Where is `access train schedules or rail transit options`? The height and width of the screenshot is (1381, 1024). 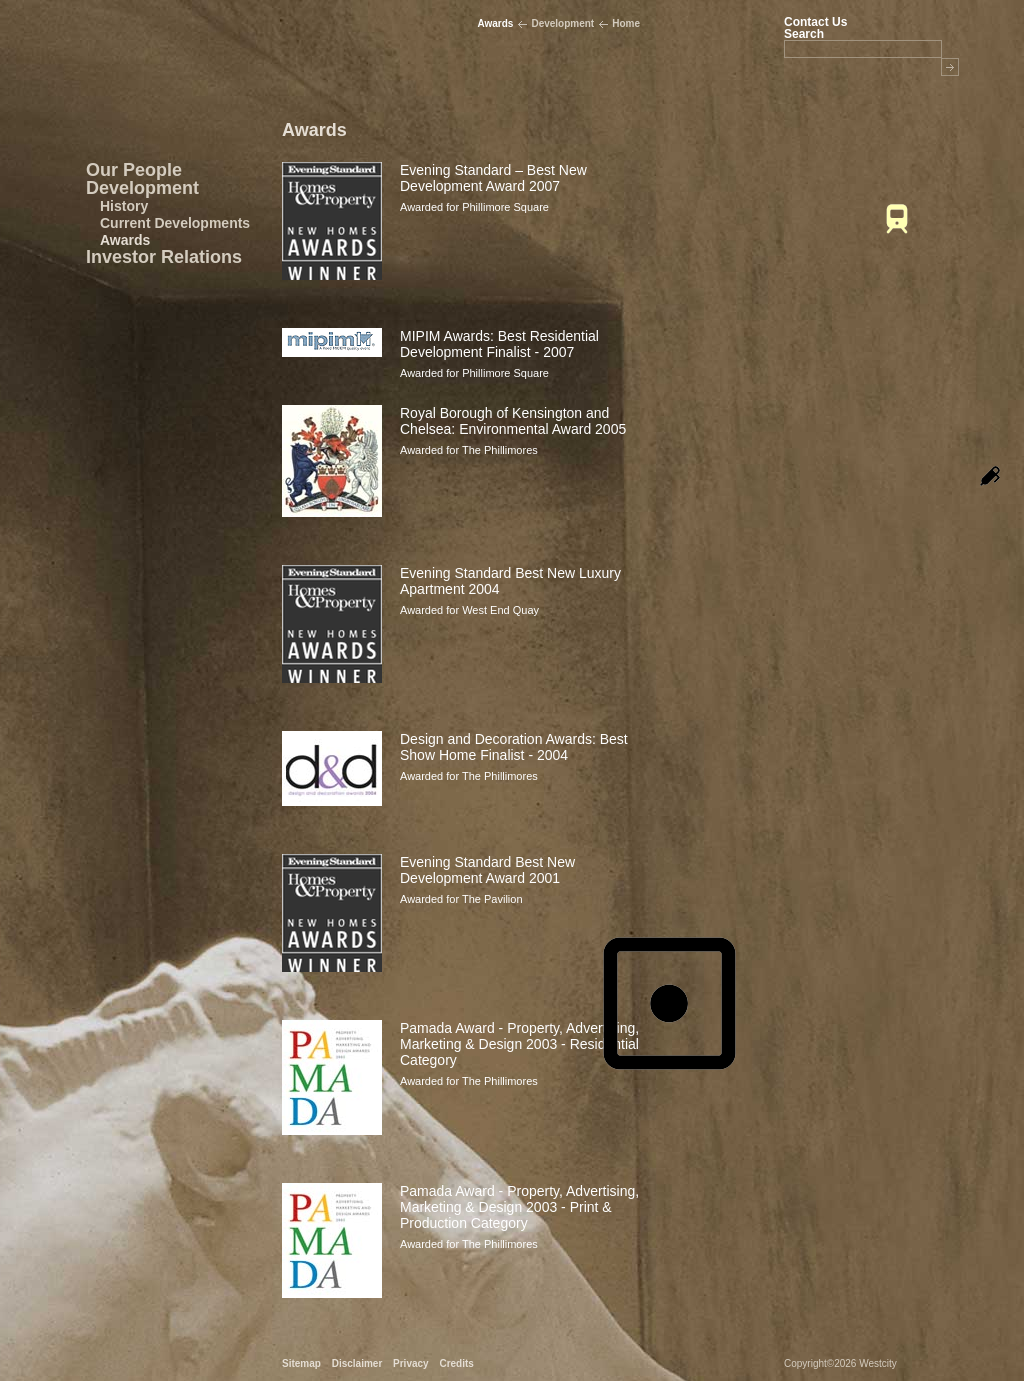 access train schedules or rail transit options is located at coordinates (897, 218).